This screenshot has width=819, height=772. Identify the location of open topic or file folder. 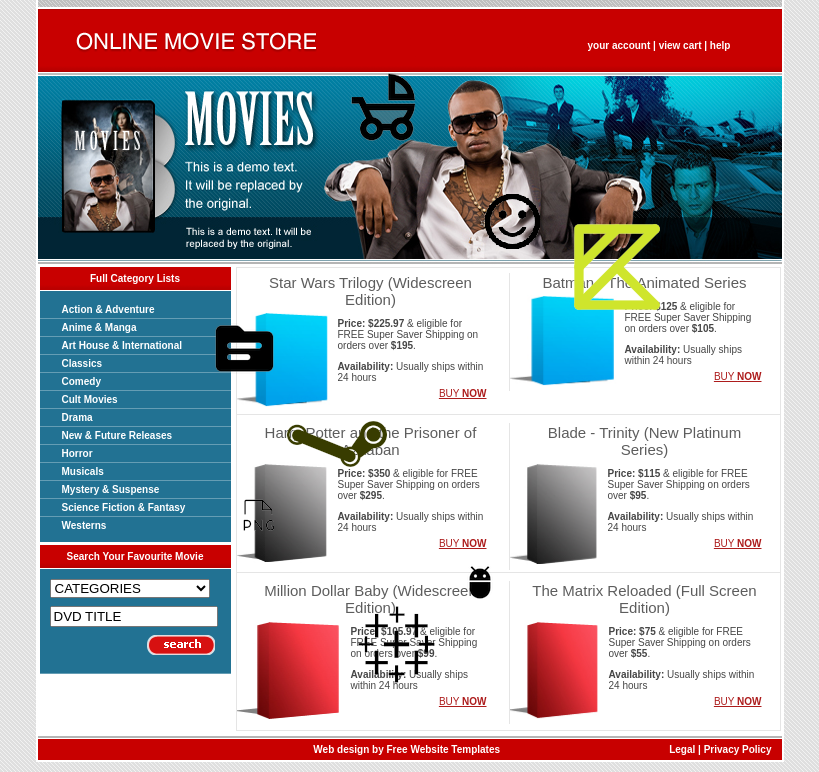
(244, 348).